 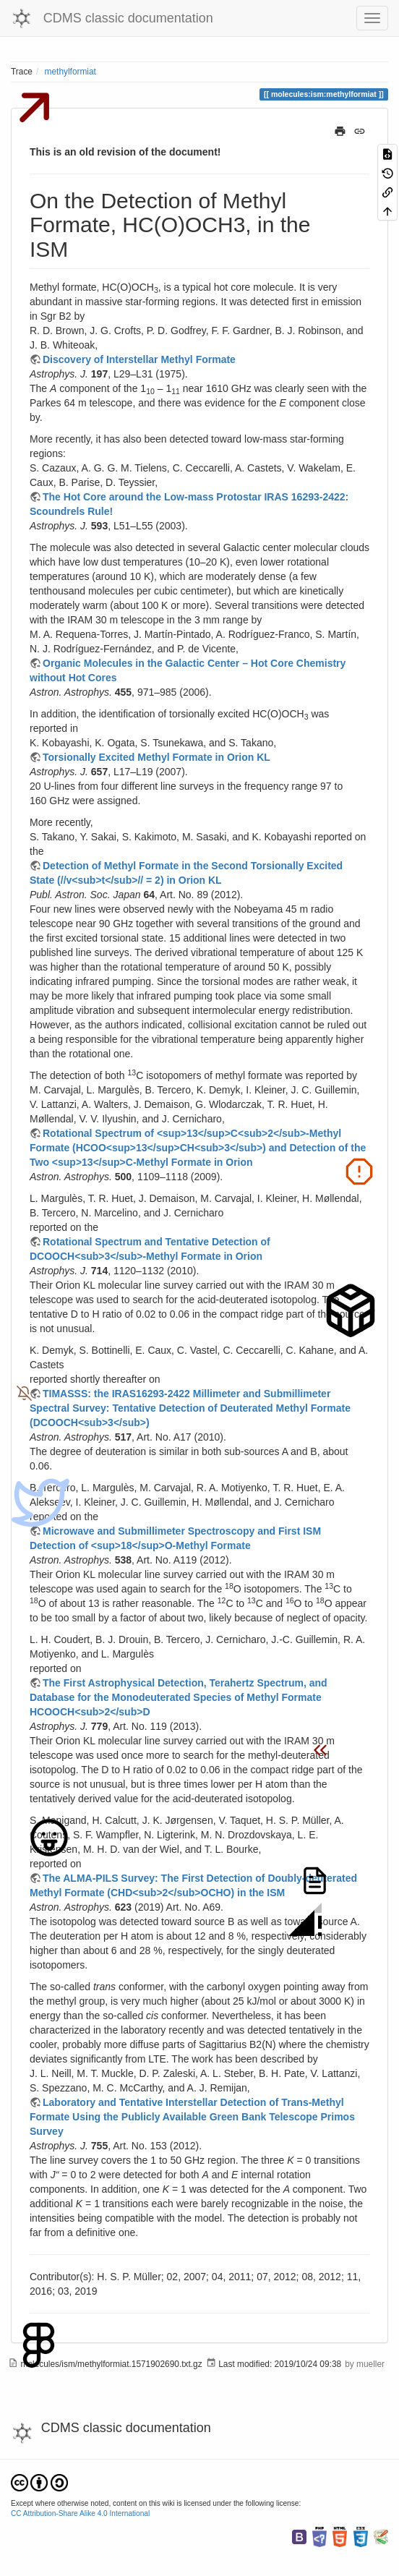 I want to click on add a playful or silly reaction, so click(x=49, y=1838).